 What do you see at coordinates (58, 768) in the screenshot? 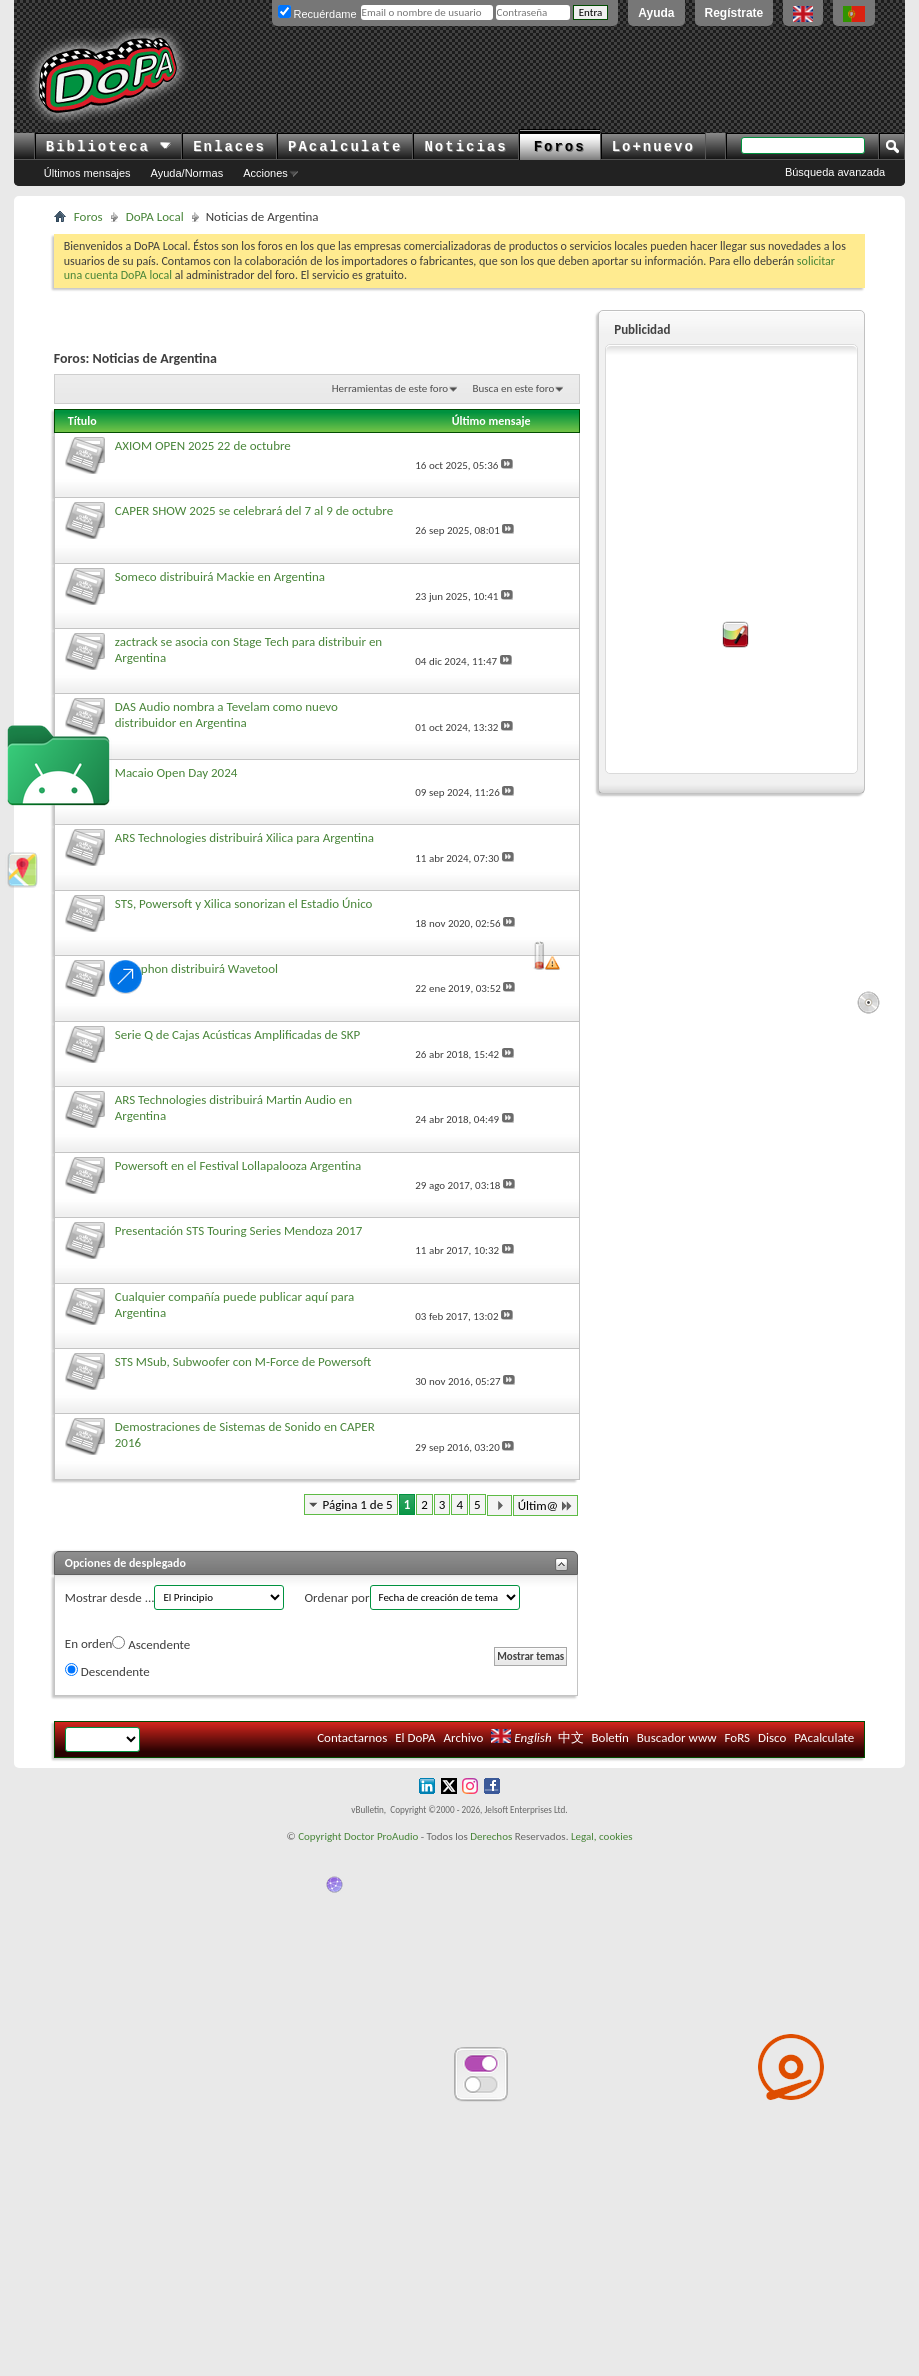
I see `open android-related files folder` at bounding box center [58, 768].